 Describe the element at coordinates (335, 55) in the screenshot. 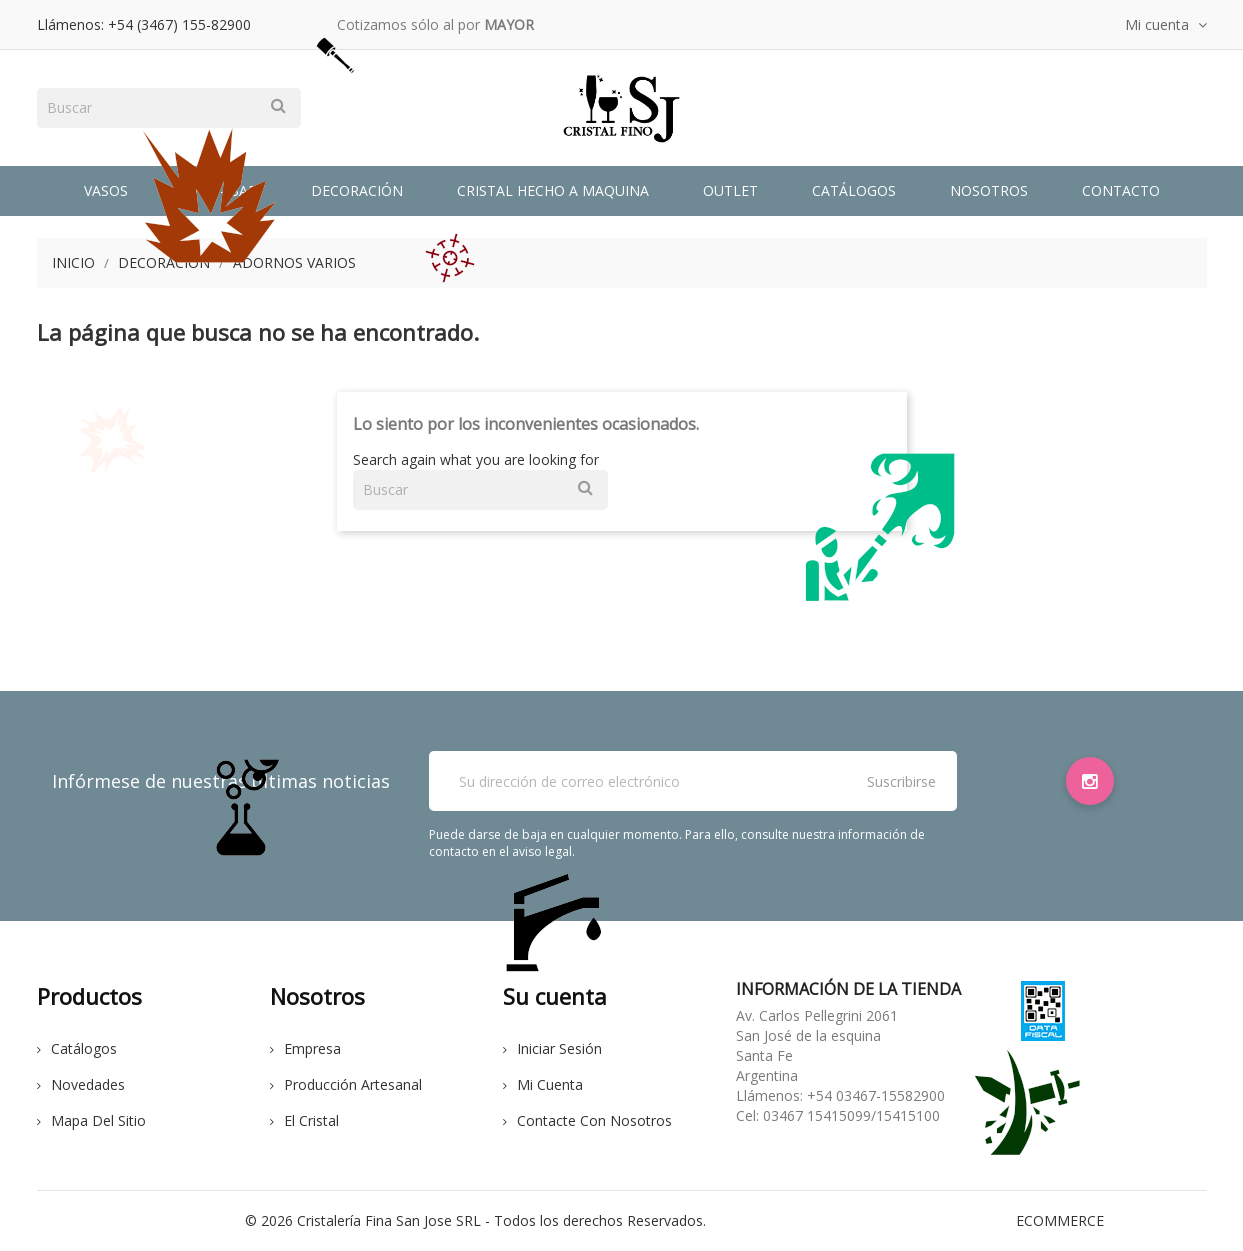

I see `equip stick grenade weapon` at that location.